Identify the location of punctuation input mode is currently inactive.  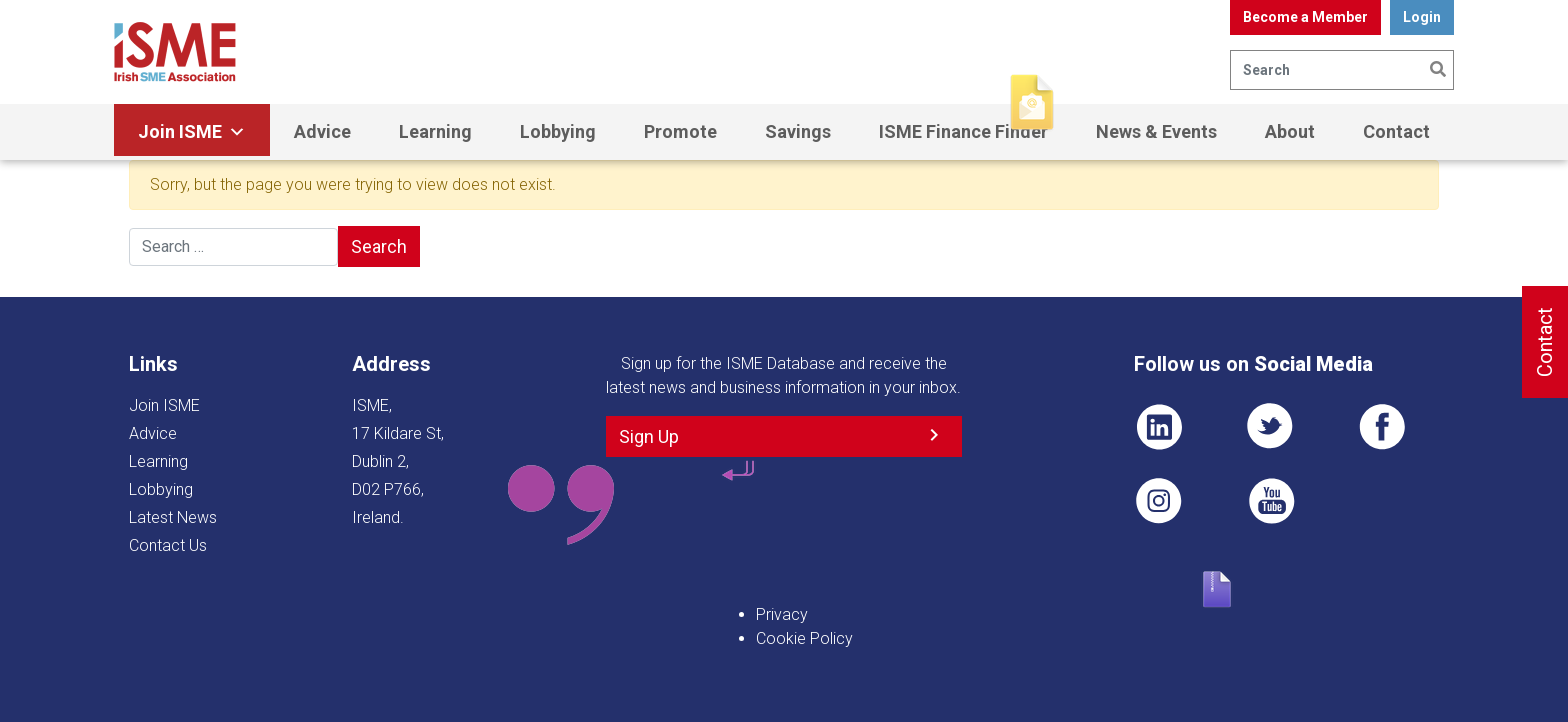
(561, 505).